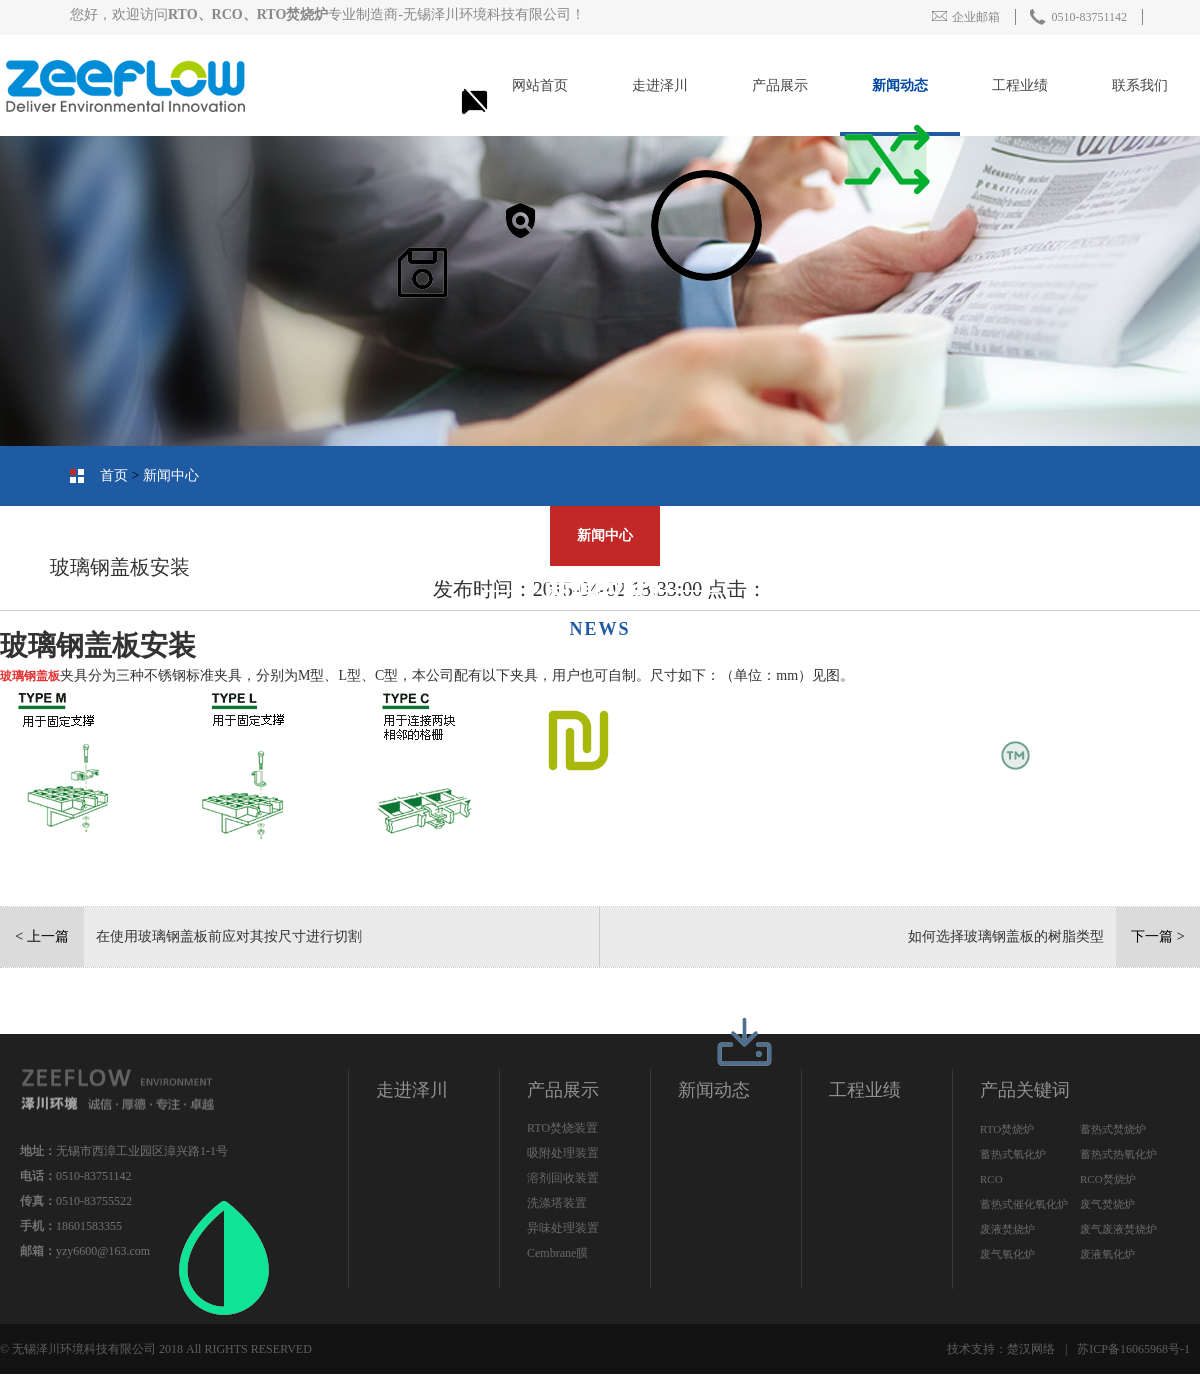  I want to click on save current file or document, so click(422, 272).